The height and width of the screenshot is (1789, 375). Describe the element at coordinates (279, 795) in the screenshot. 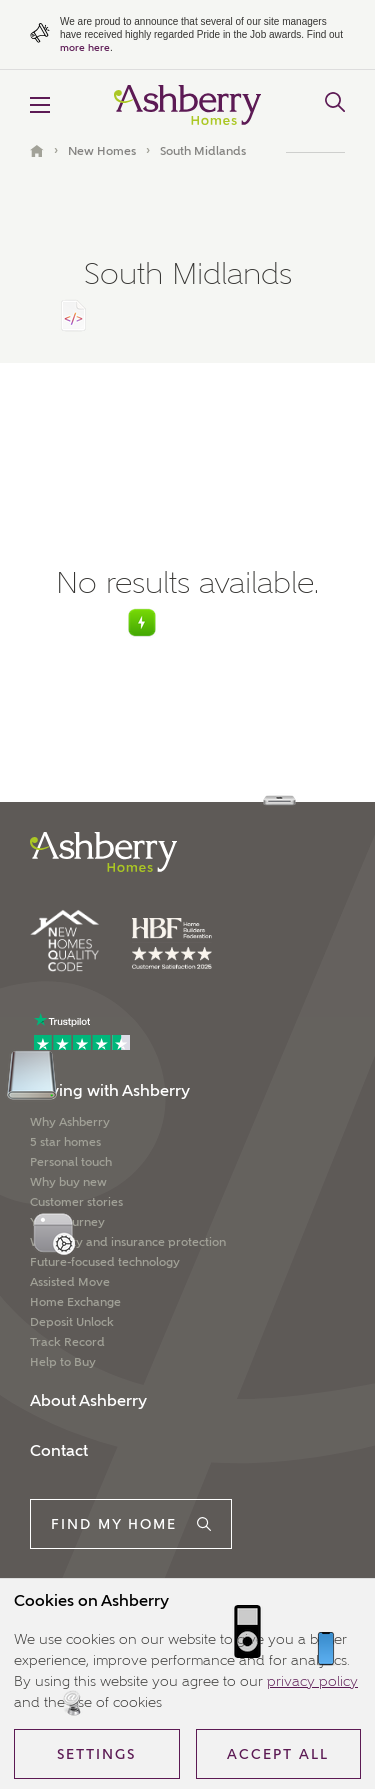

I see `represents a mac mini device in system settings` at that location.